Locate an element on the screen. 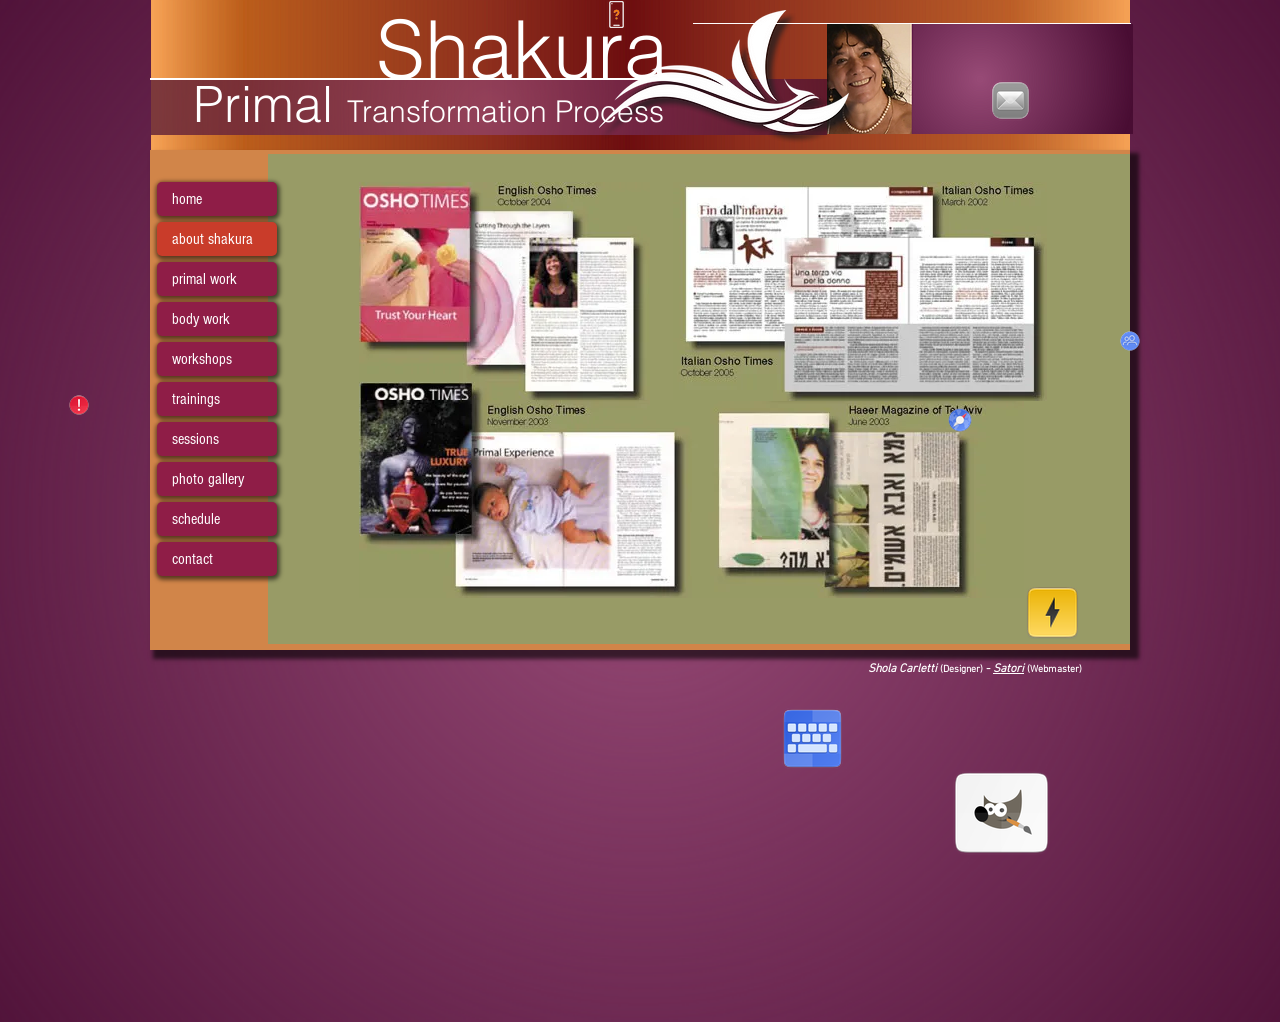  switch to a different user account is located at coordinates (1130, 341).